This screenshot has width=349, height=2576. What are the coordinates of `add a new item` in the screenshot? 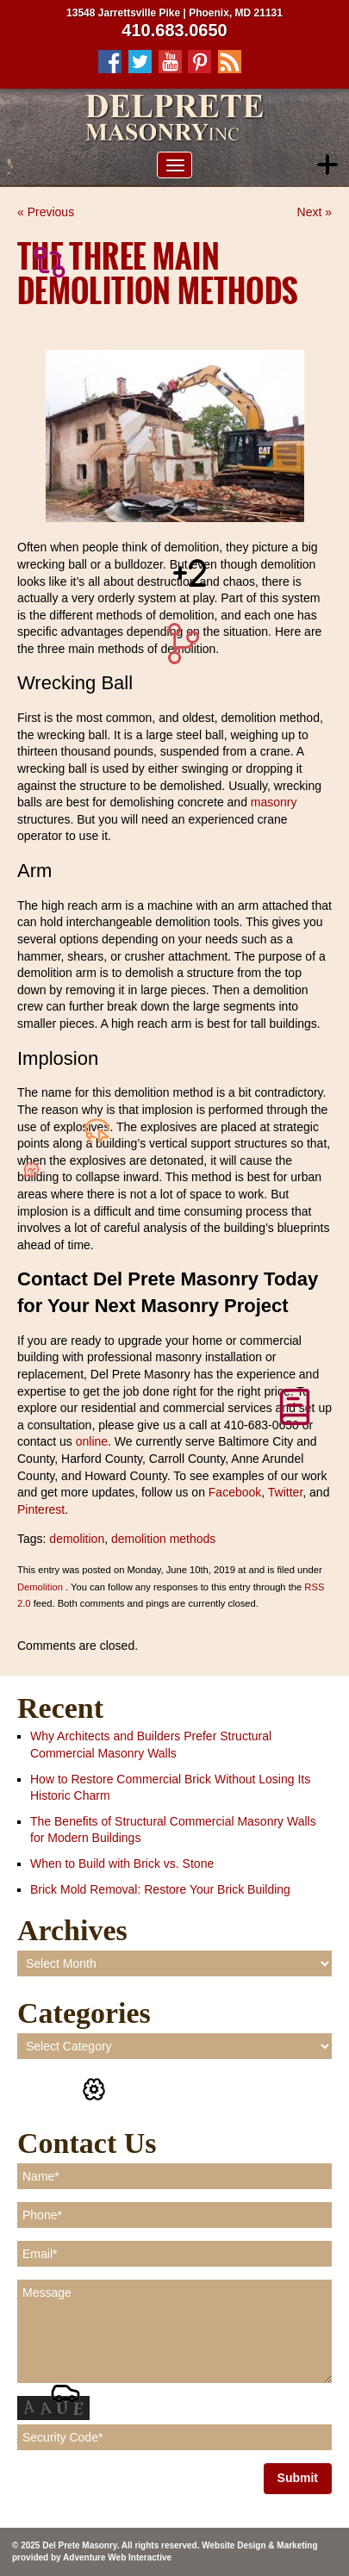 It's located at (327, 165).